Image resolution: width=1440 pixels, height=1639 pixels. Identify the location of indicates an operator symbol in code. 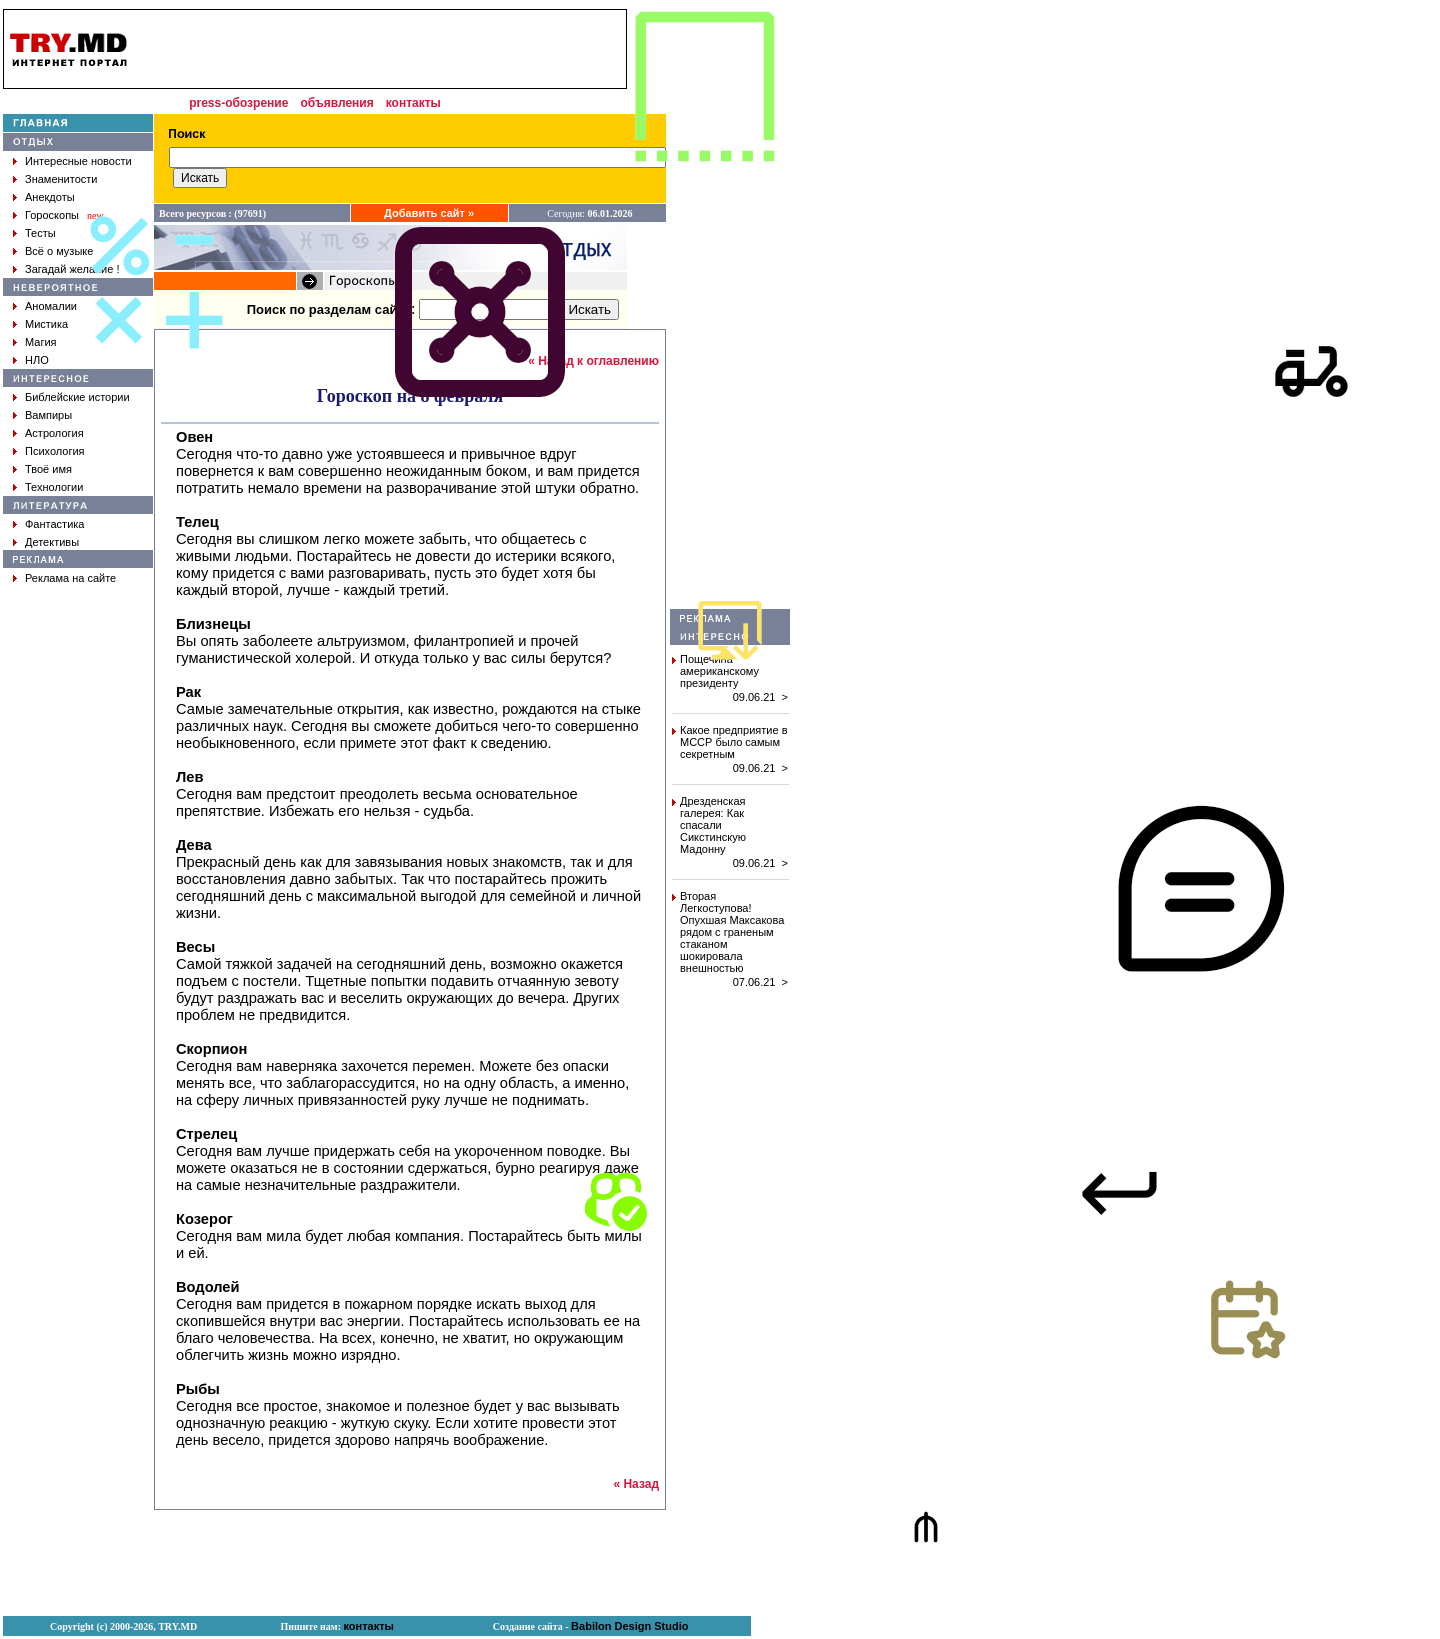
(156, 282).